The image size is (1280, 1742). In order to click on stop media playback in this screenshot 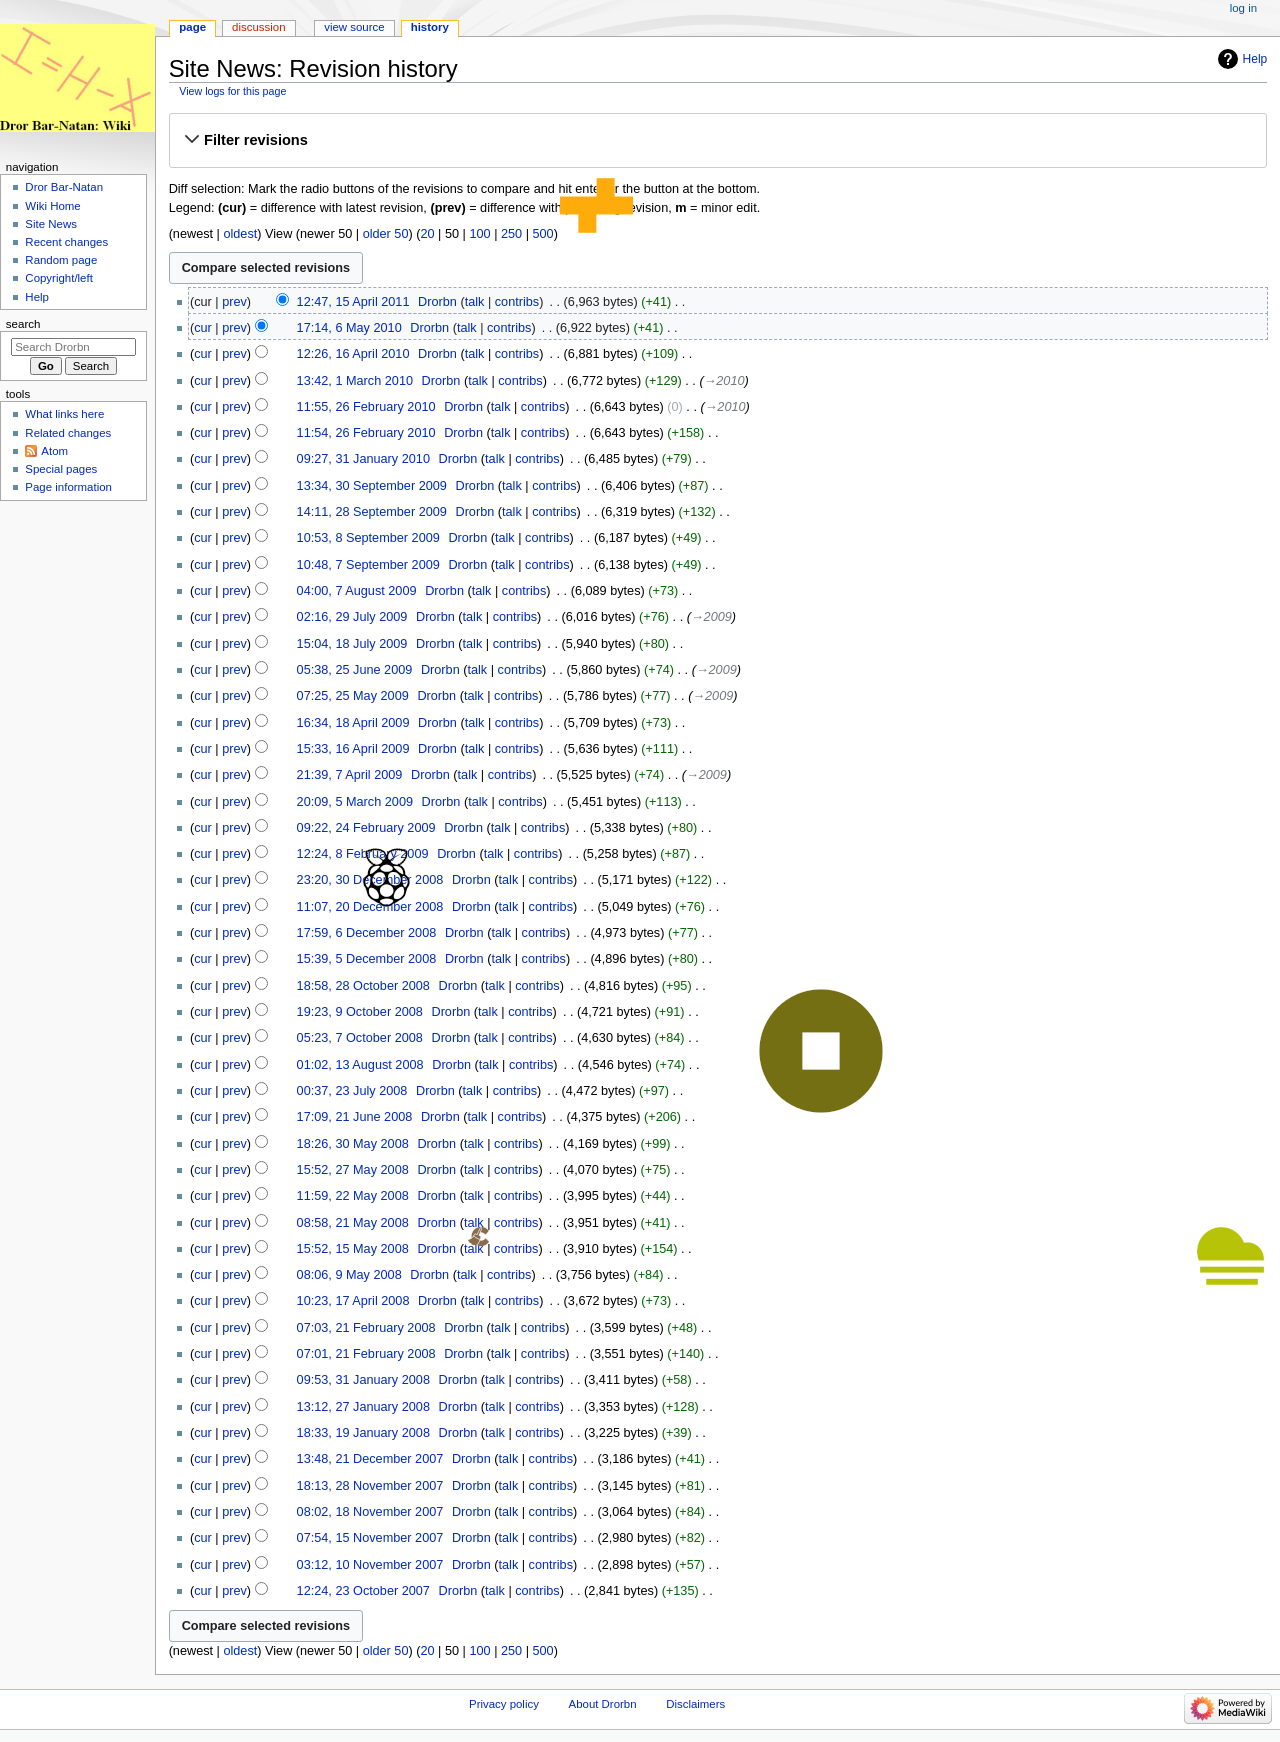, I will do `click(821, 1051)`.